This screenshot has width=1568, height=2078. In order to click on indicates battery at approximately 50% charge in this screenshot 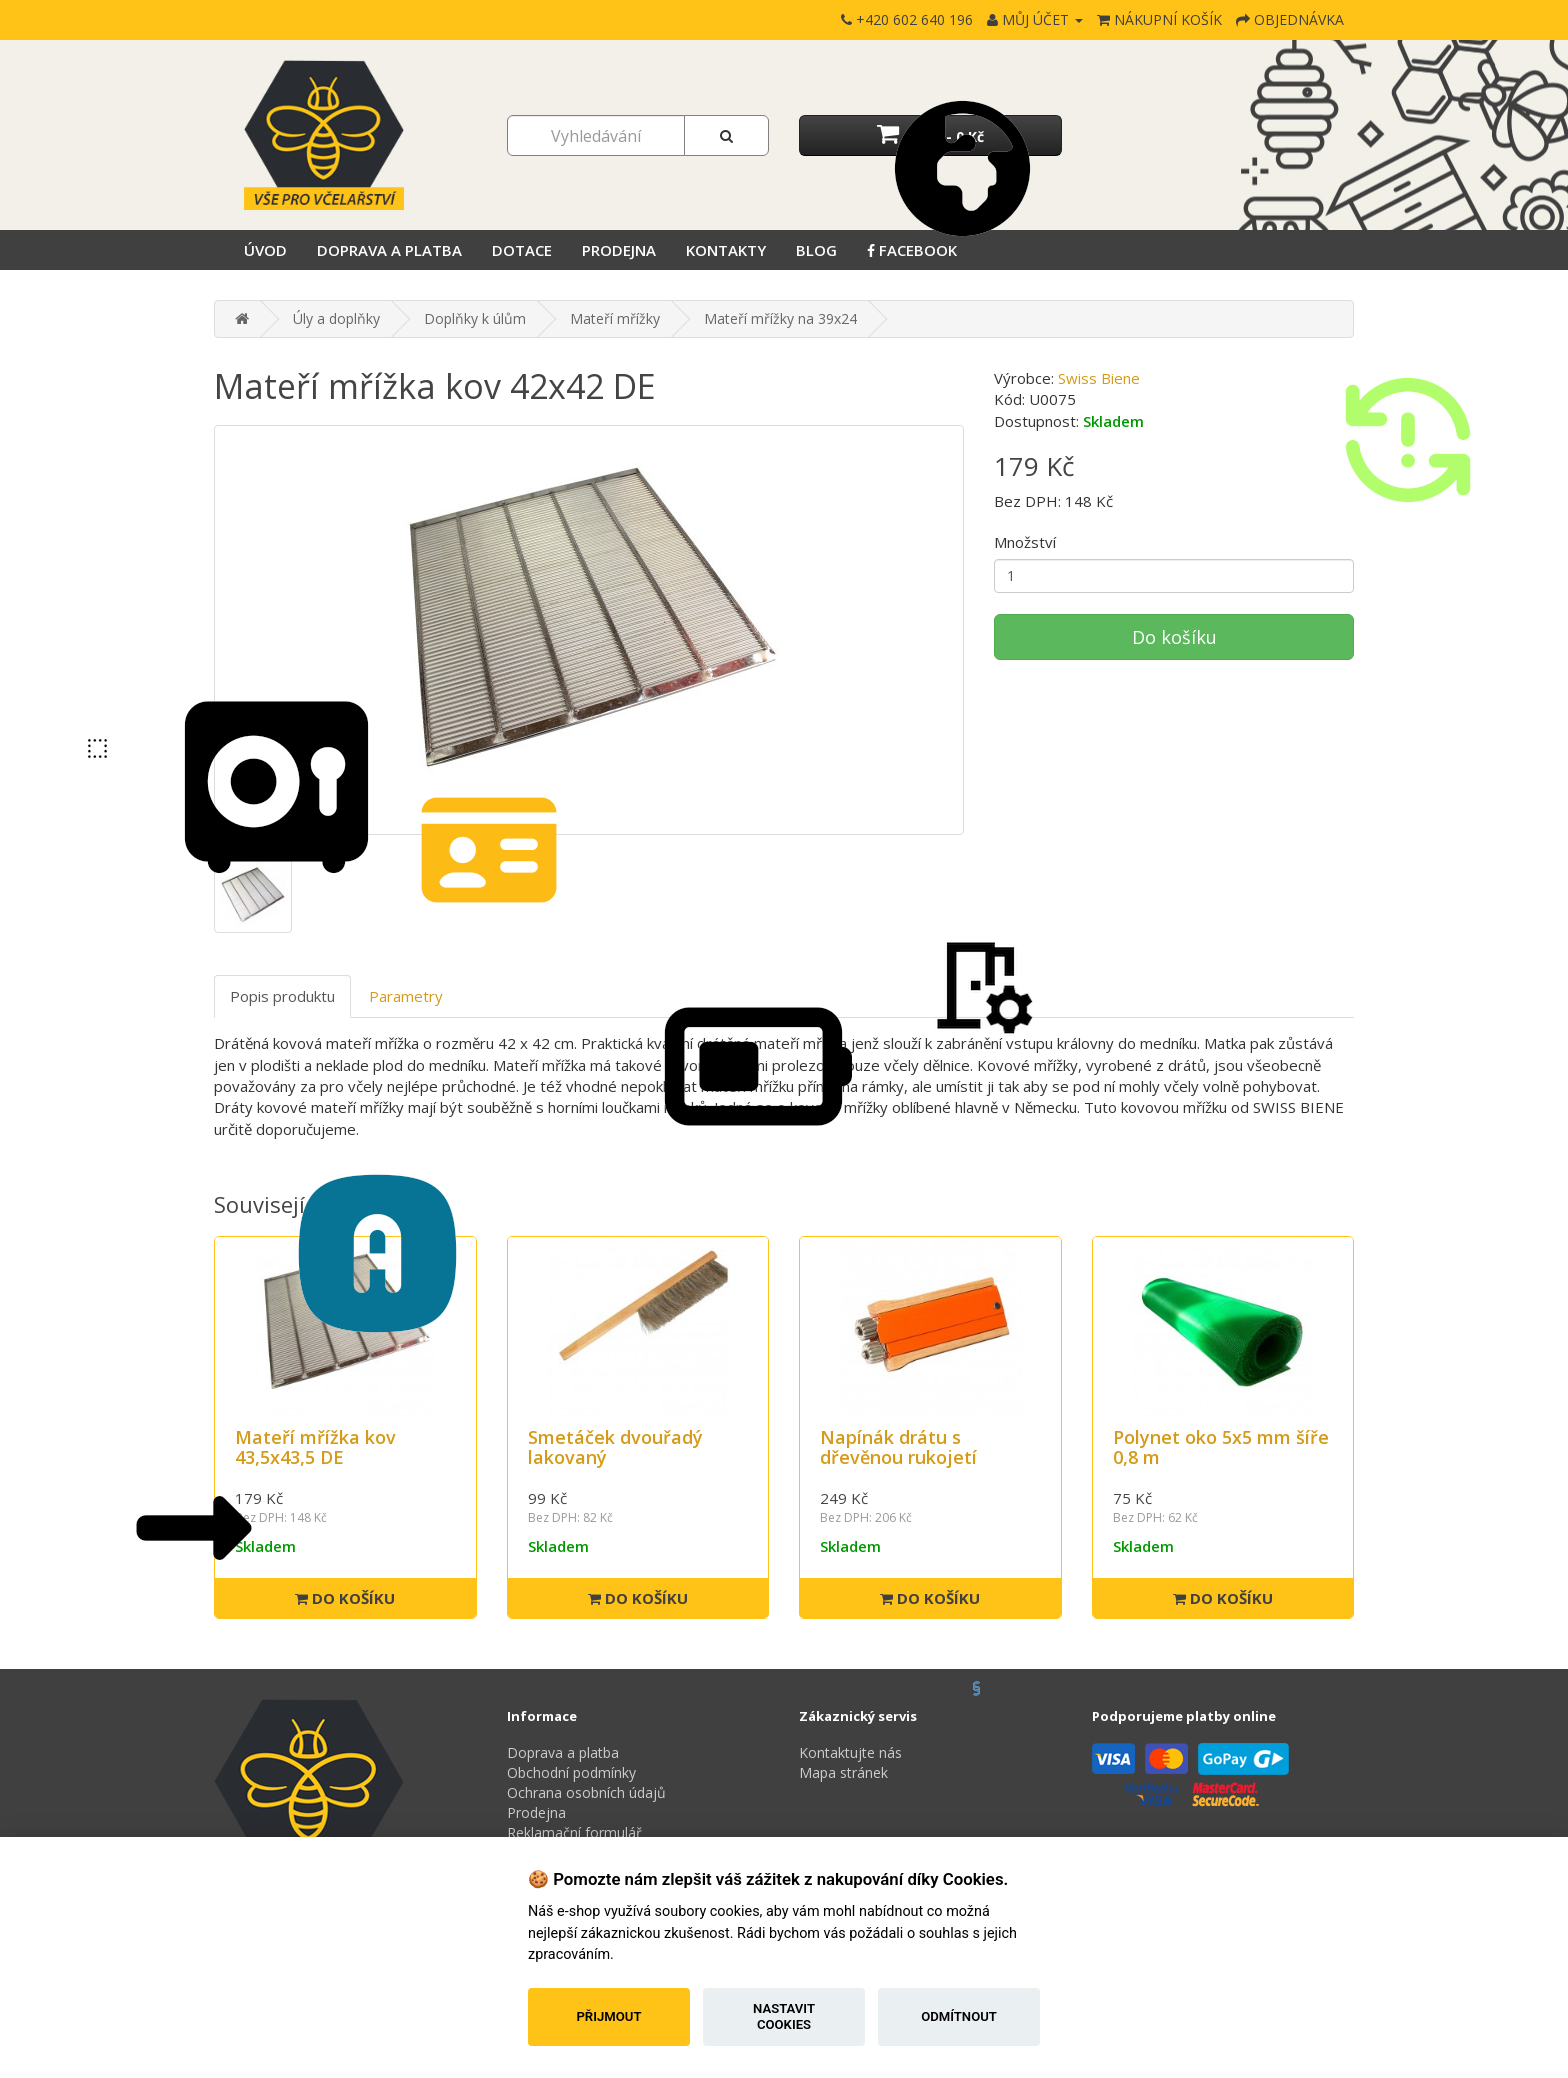, I will do `click(753, 1066)`.